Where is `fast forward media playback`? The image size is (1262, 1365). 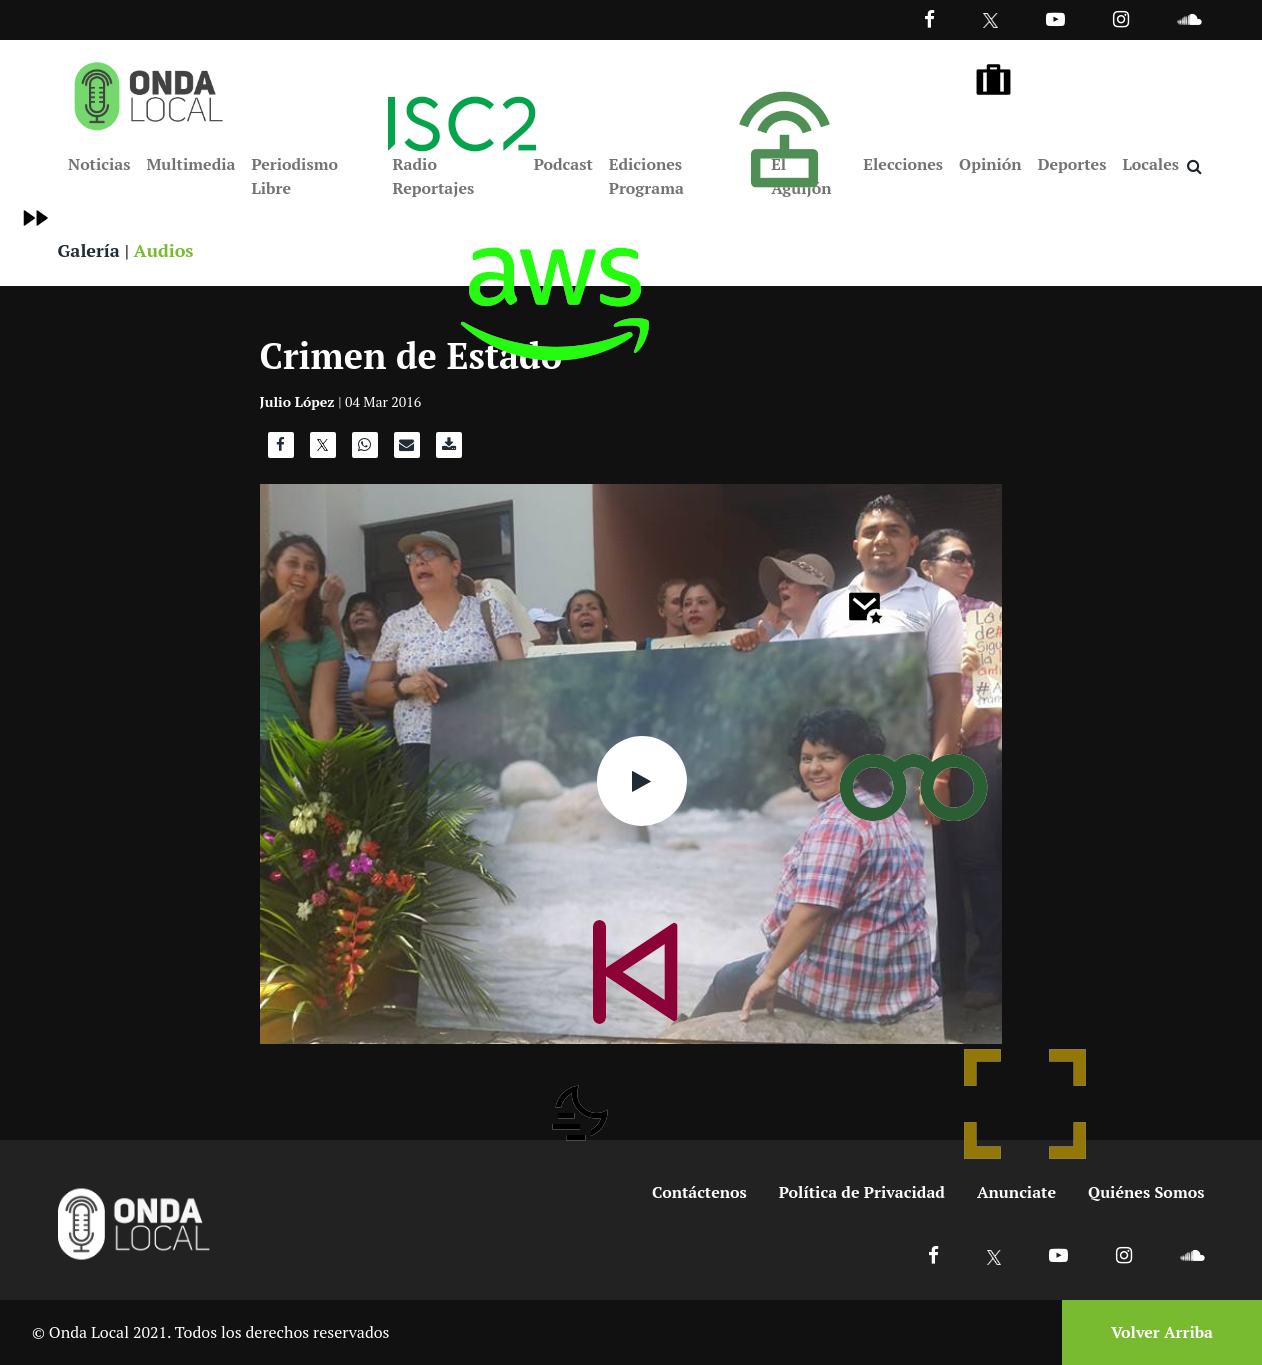 fast forward media playback is located at coordinates (35, 218).